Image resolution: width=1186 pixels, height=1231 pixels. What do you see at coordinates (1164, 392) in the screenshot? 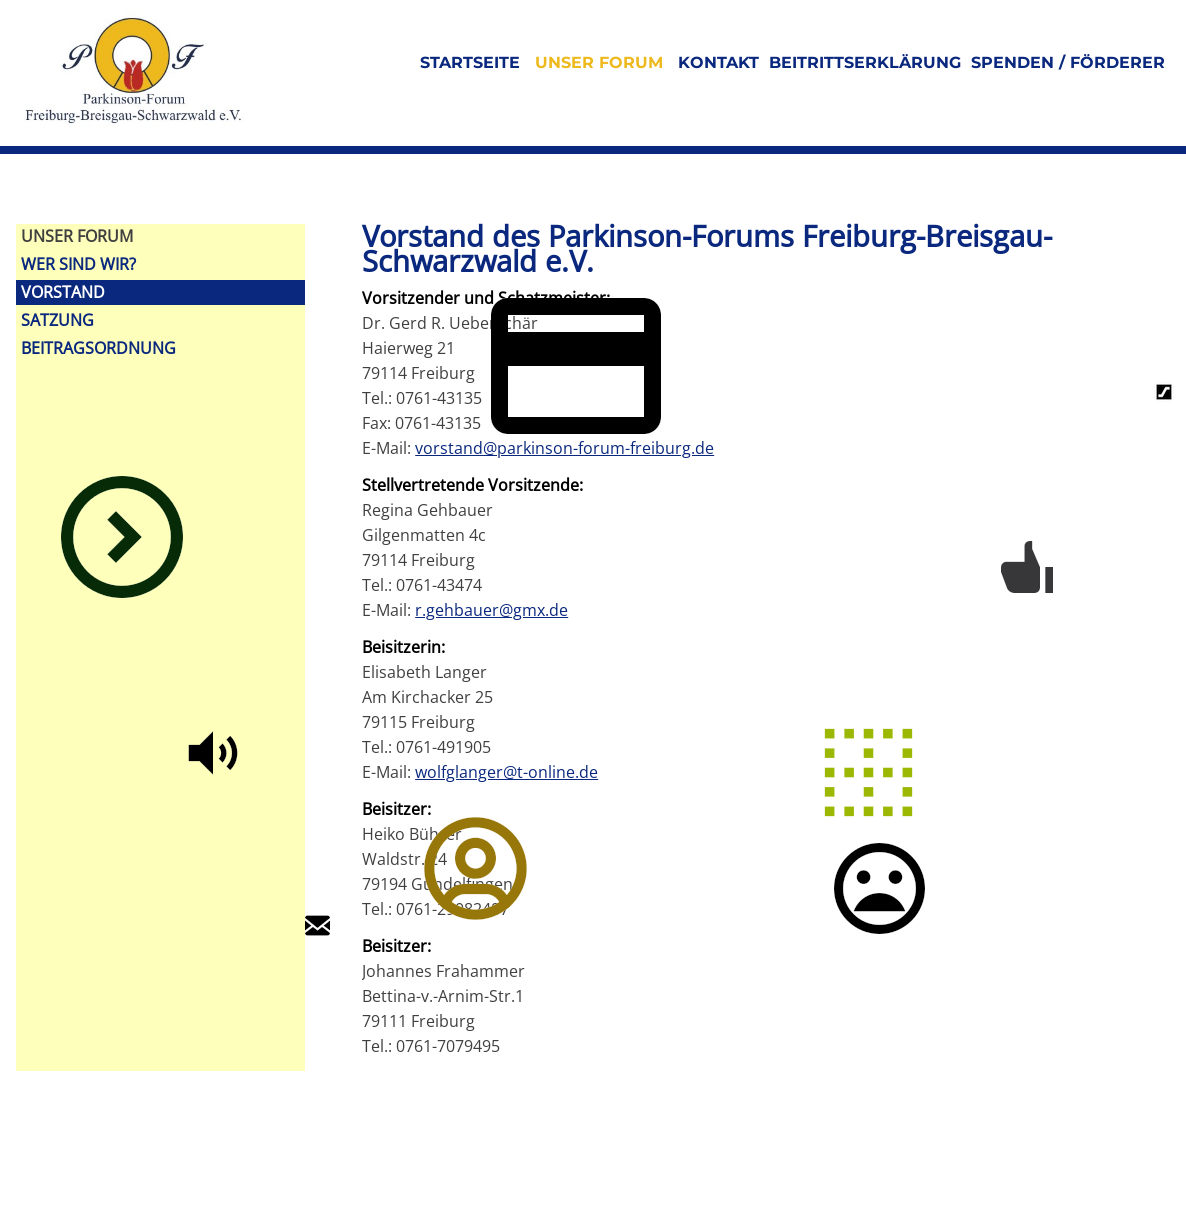
I see `find nearby escalators` at bounding box center [1164, 392].